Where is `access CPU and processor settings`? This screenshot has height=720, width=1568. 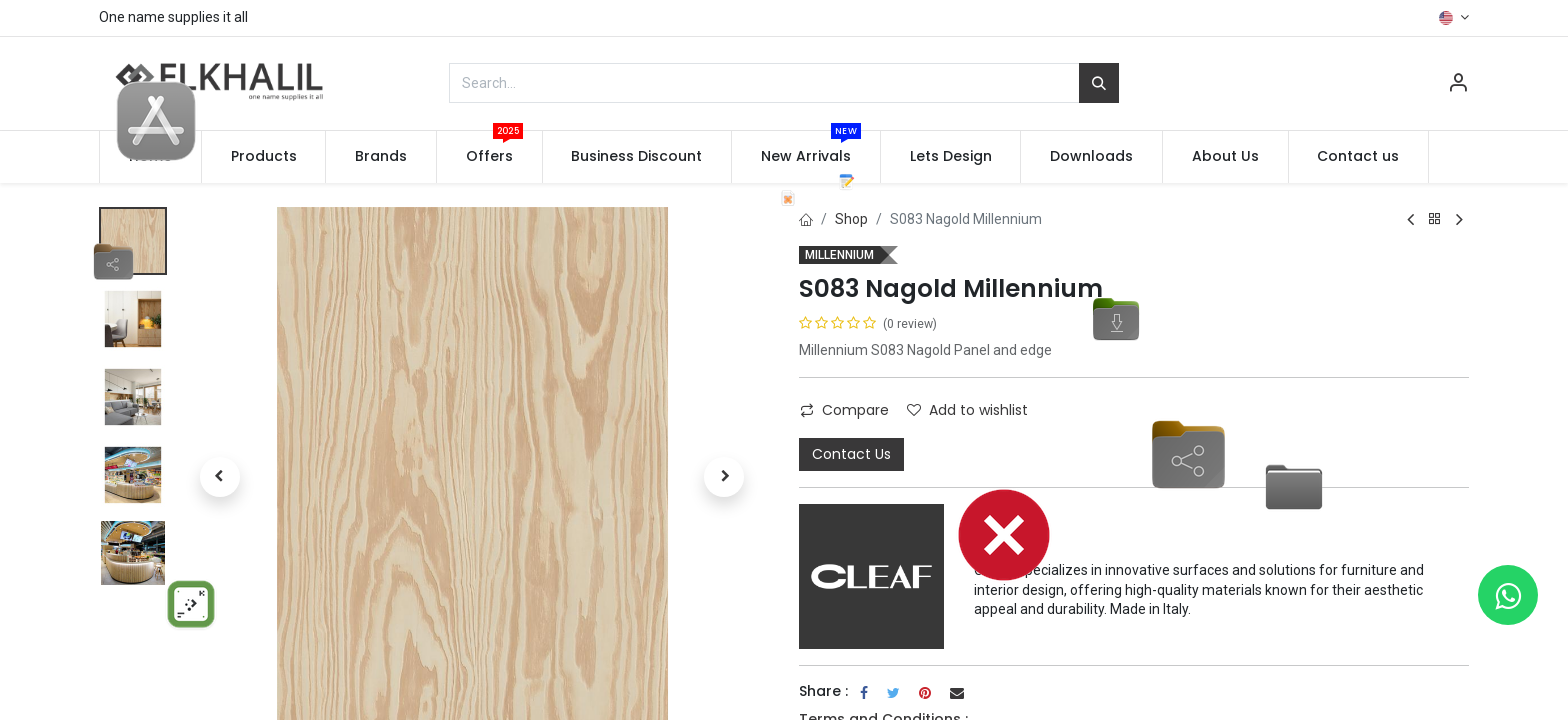
access CPU and processor settings is located at coordinates (191, 605).